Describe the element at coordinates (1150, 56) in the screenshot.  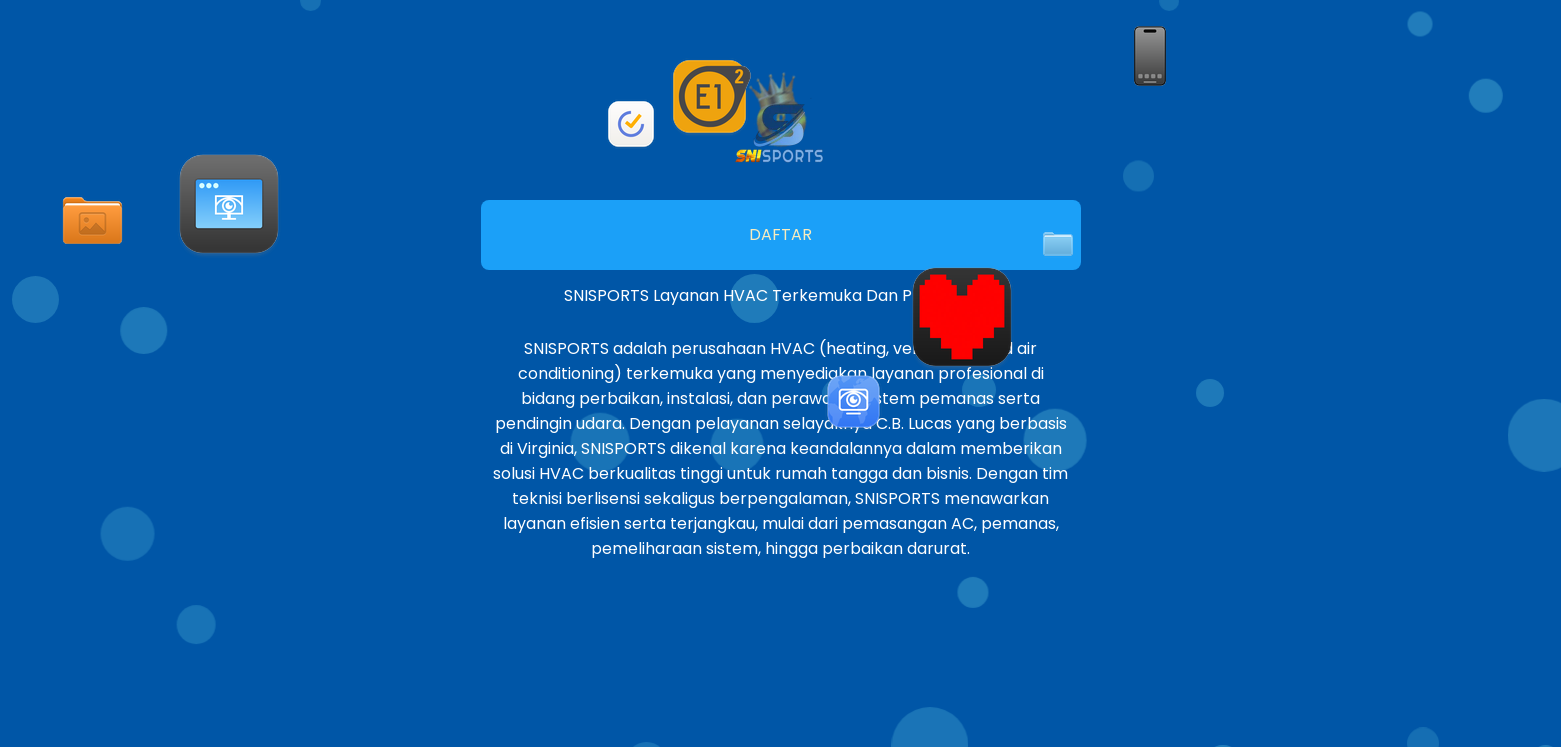
I see `iPhone device icon` at that location.